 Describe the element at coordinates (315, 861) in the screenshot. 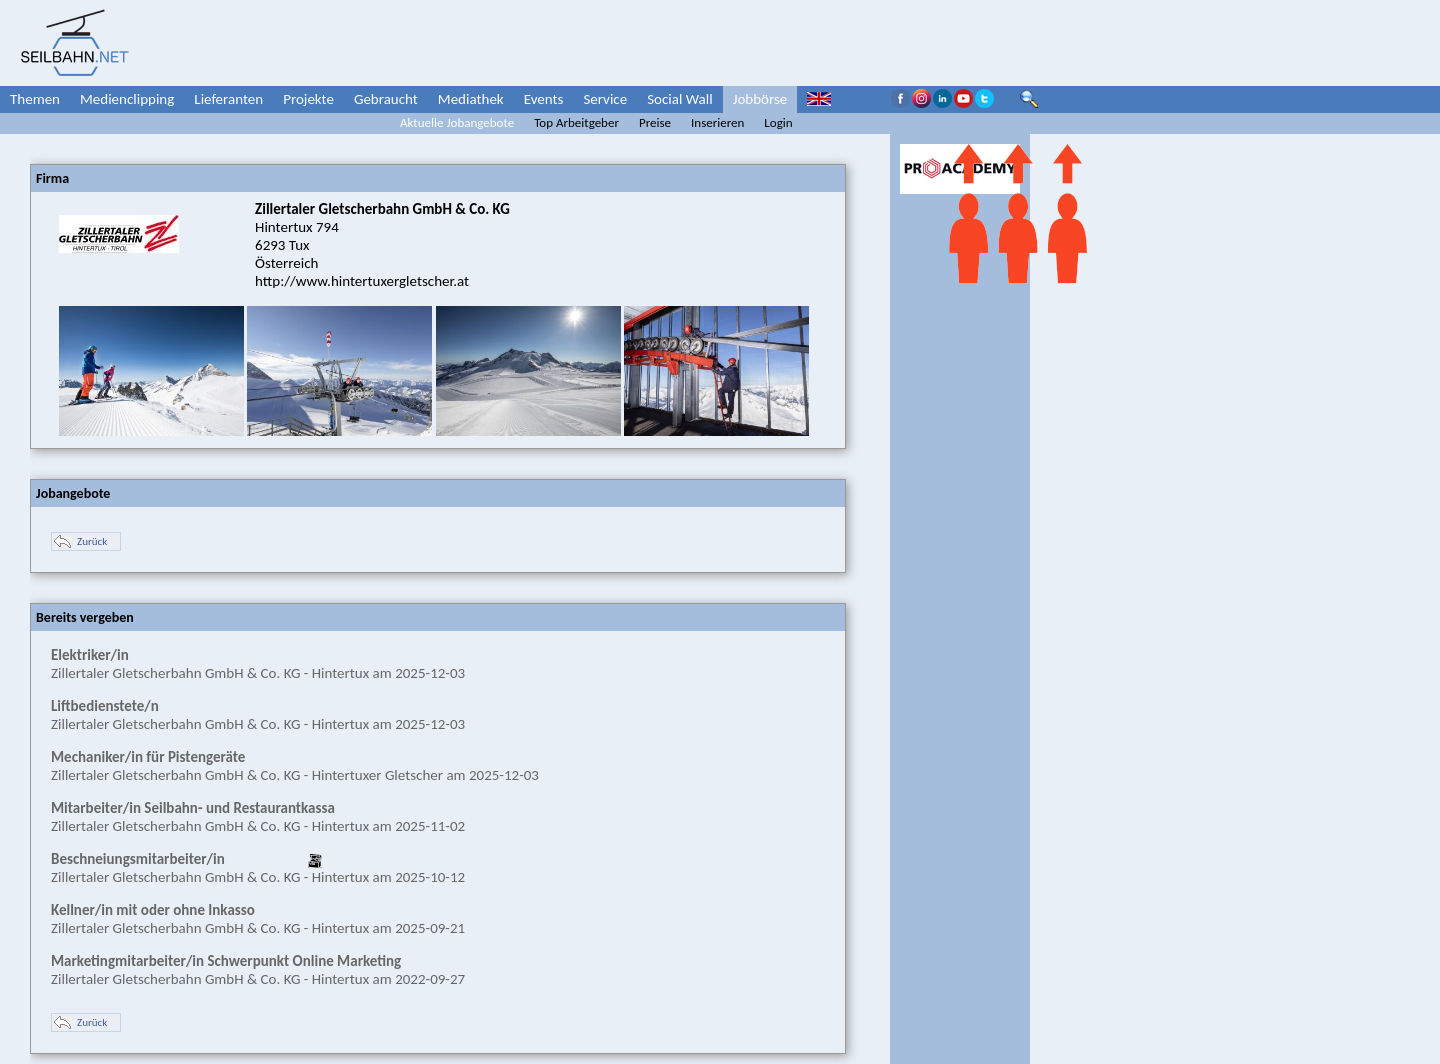

I see `view collected rewards or loot` at that location.